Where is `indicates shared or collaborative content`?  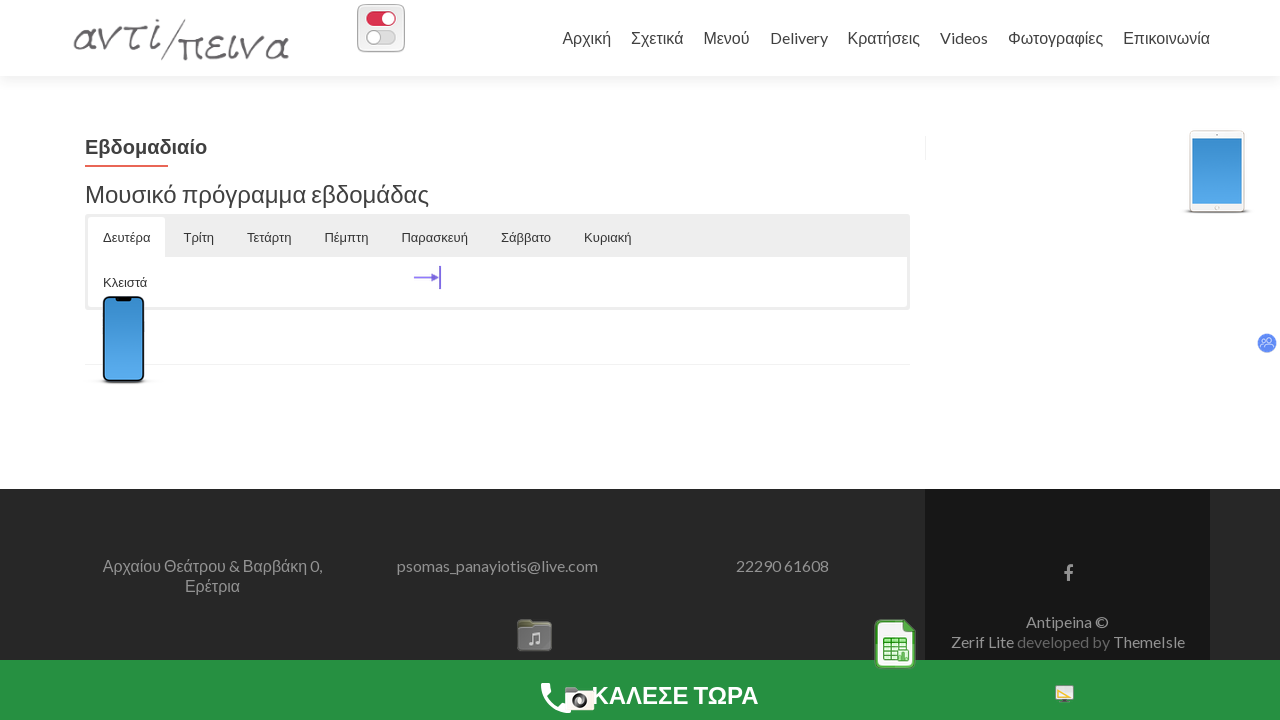
indicates shared or collaborative content is located at coordinates (1267, 343).